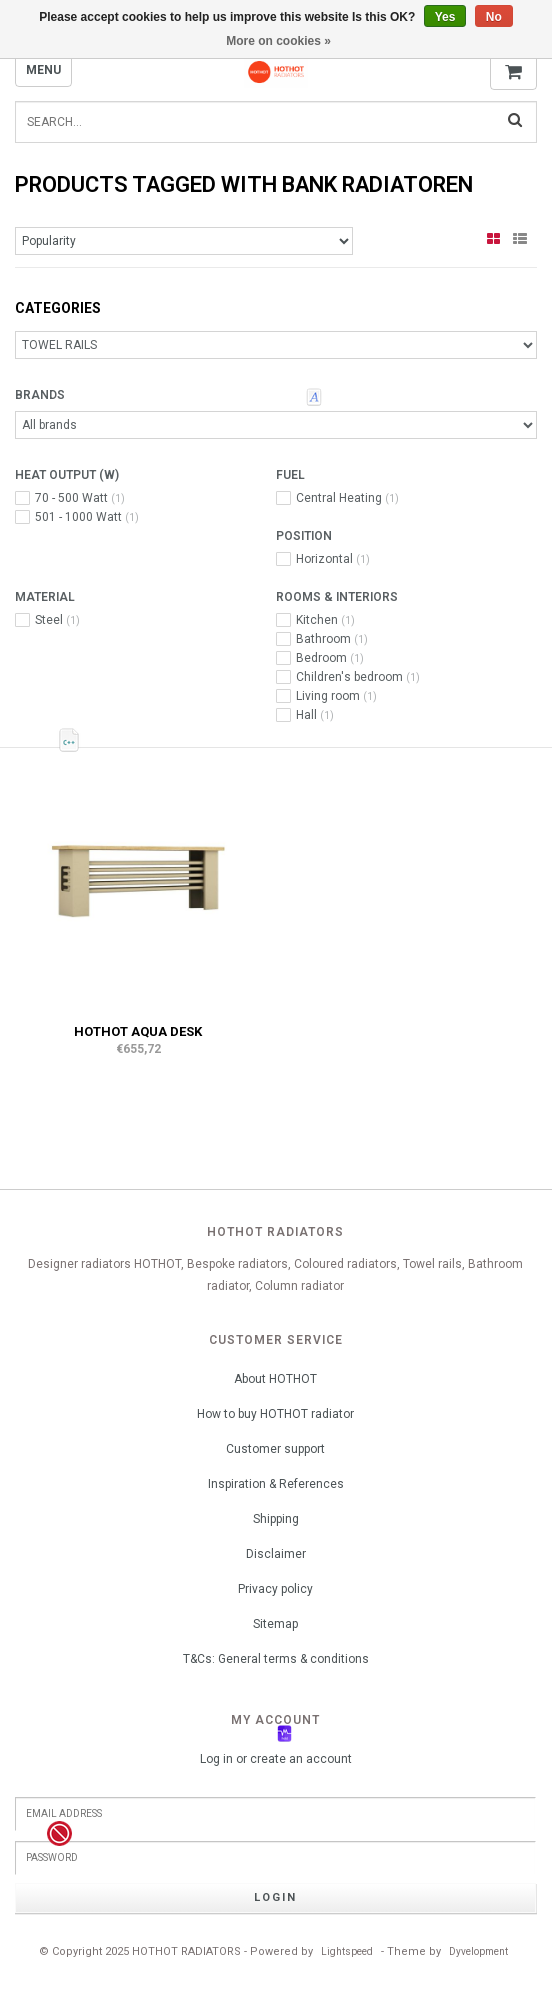 This screenshot has width=552, height=1989. I want to click on virtualbox hard disk drive file, so click(284, 1733).